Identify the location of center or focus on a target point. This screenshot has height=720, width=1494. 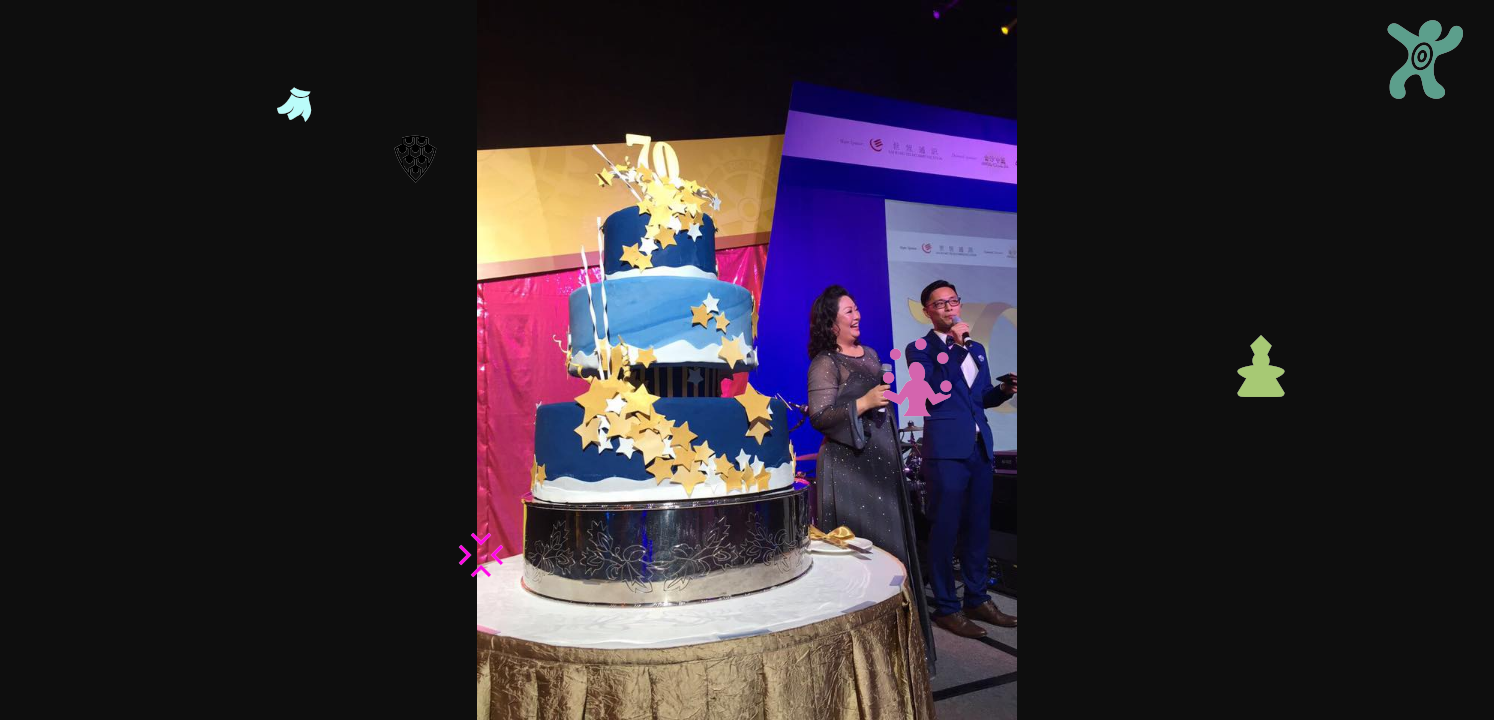
(481, 555).